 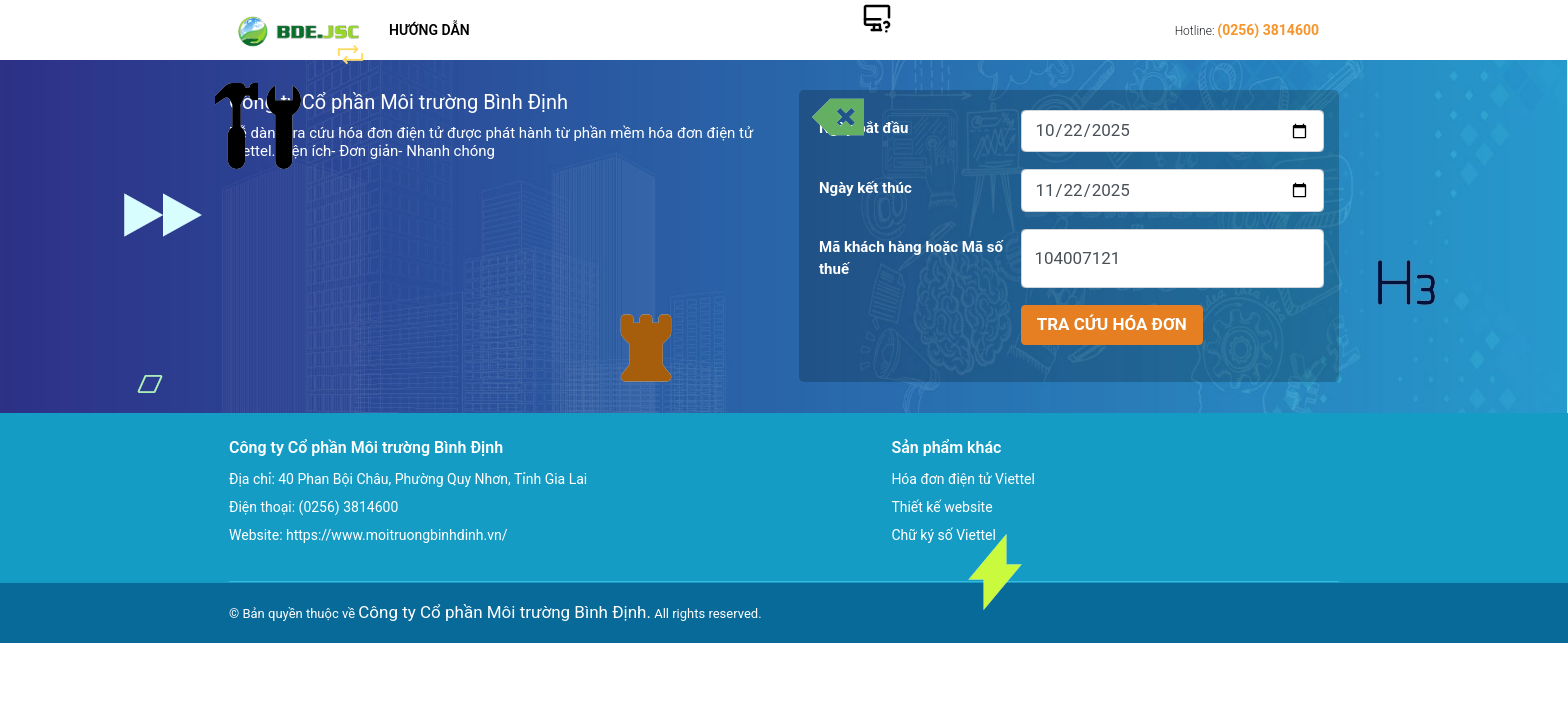 What do you see at coordinates (1406, 282) in the screenshot?
I see `format text as heading level 3` at bounding box center [1406, 282].